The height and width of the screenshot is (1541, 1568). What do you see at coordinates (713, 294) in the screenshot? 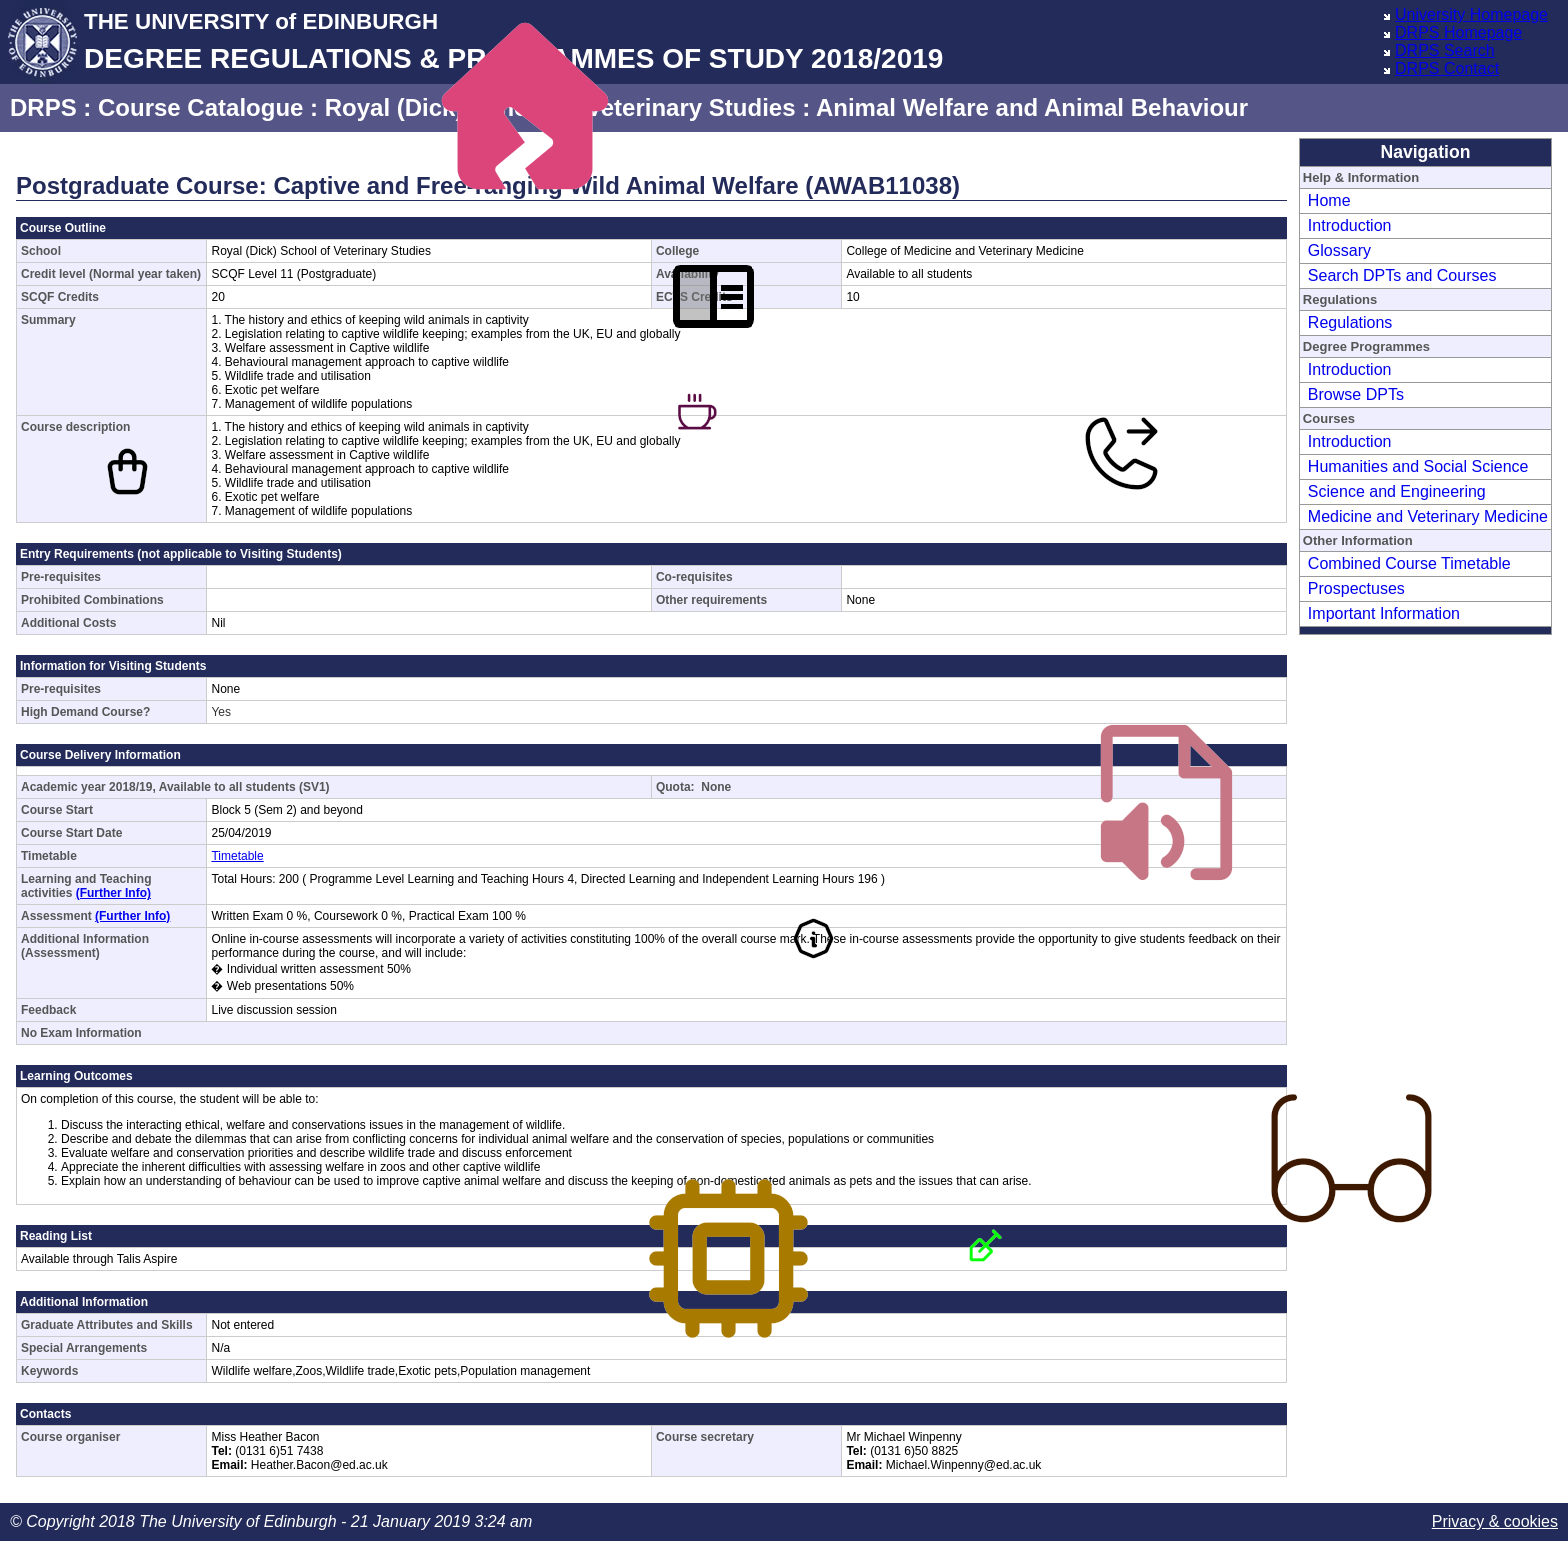
I see `switch to reader mode for distraction-free reading` at bounding box center [713, 294].